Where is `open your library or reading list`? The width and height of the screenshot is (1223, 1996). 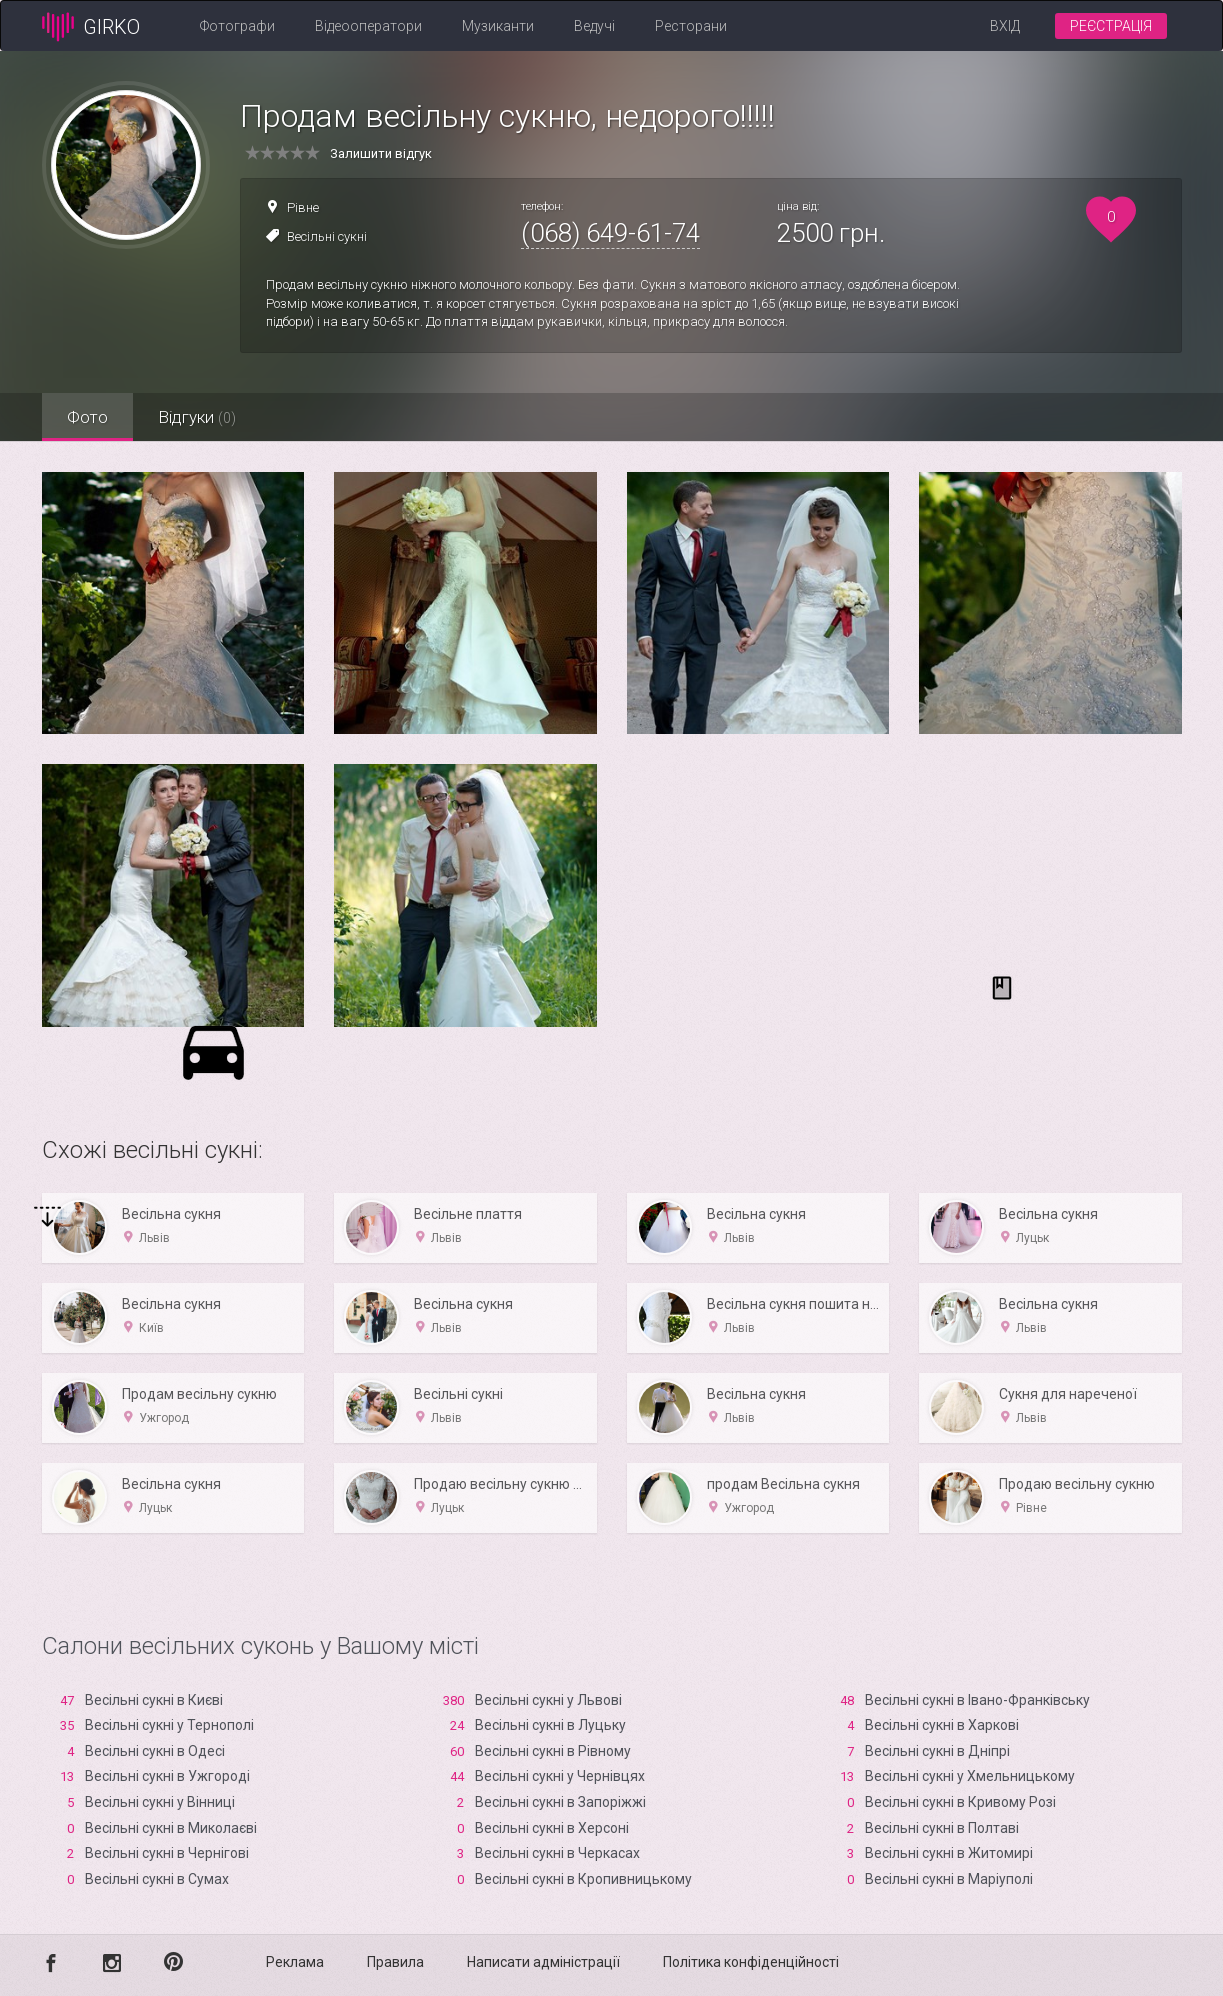 open your library or reading list is located at coordinates (1002, 988).